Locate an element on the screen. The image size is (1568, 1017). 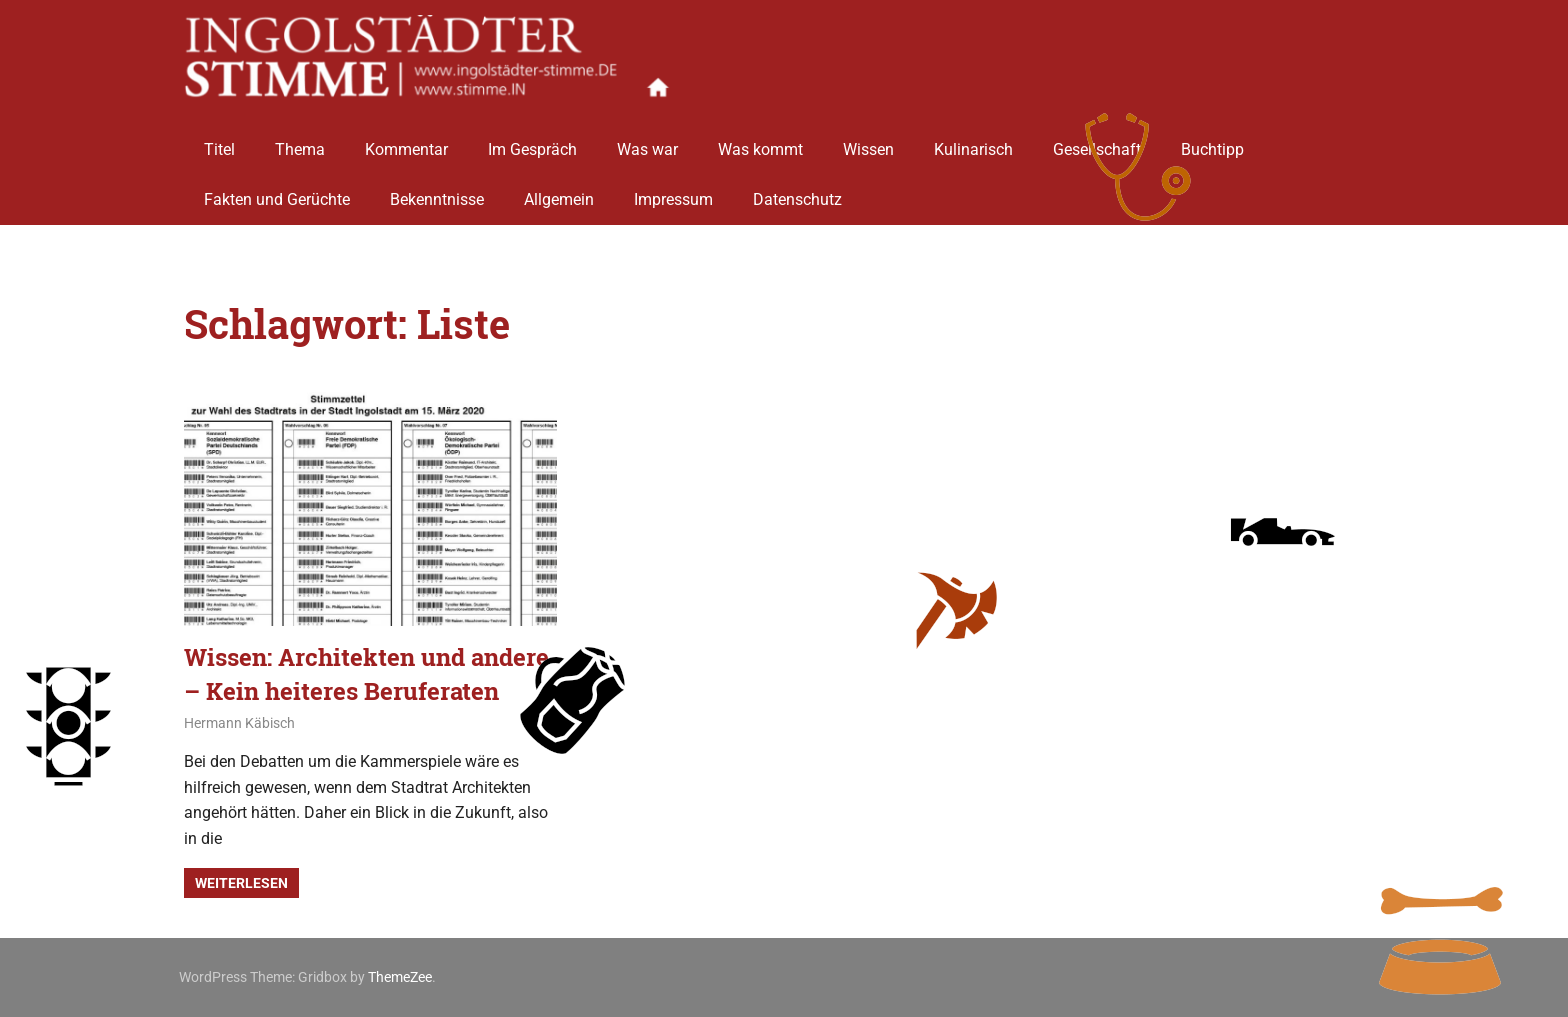
access health or medical features is located at coordinates (1138, 167).